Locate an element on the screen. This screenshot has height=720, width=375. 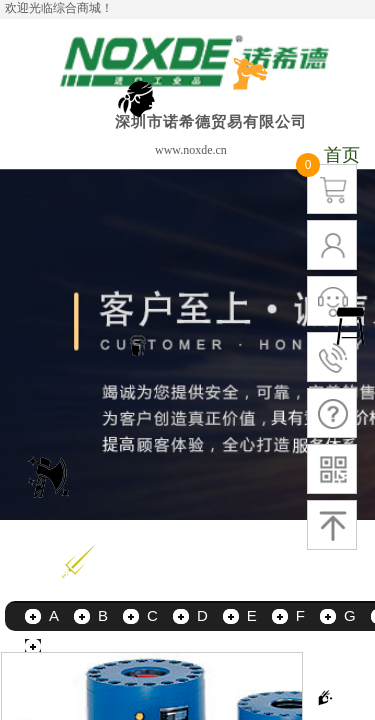
select sai weapon in game inventory is located at coordinates (78, 562).